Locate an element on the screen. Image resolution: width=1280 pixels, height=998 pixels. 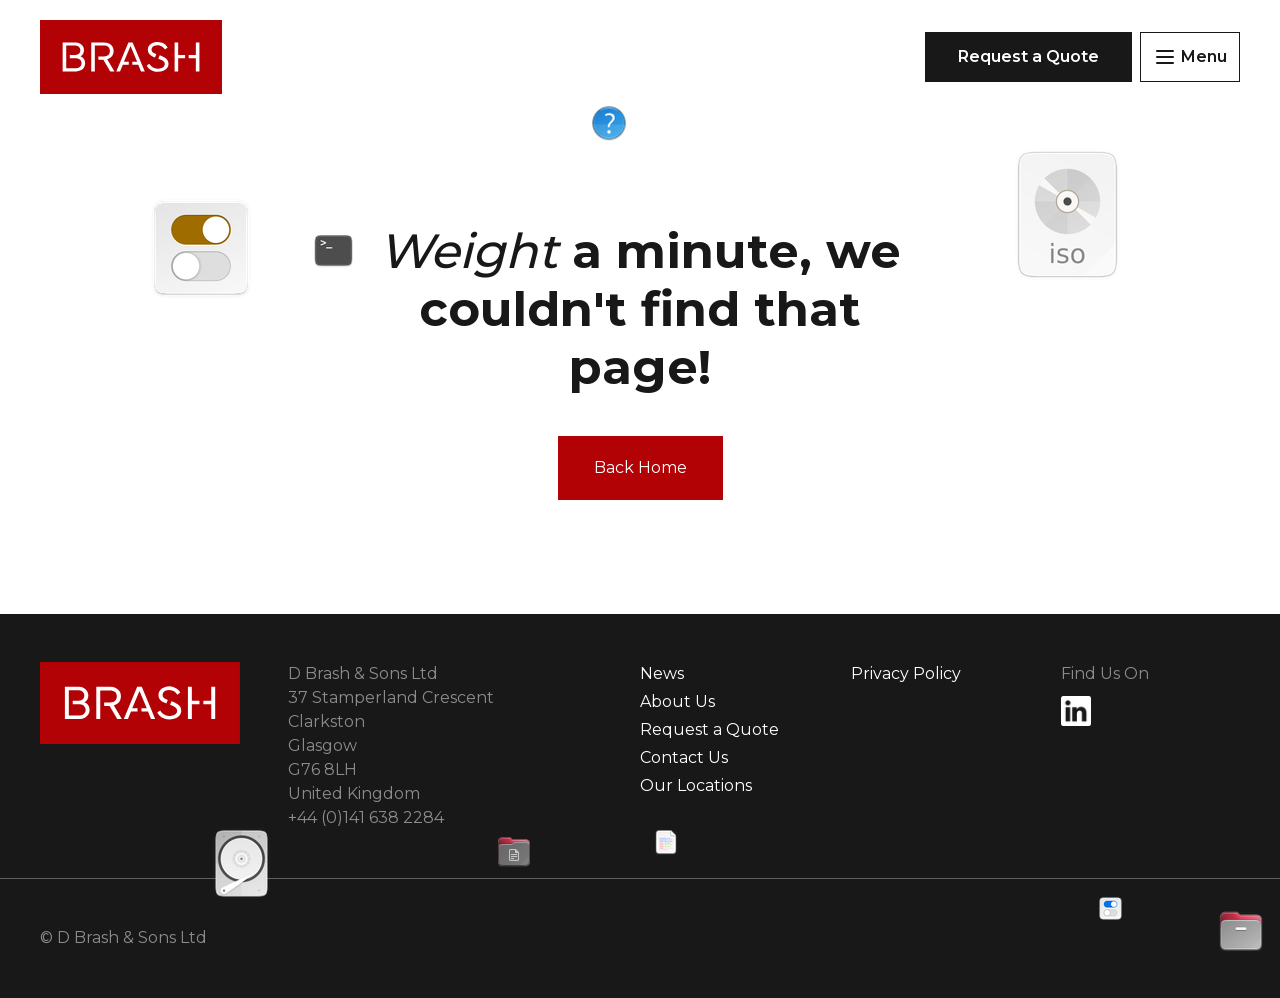
open desktop preferences or settings is located at coordinates (201, 248).